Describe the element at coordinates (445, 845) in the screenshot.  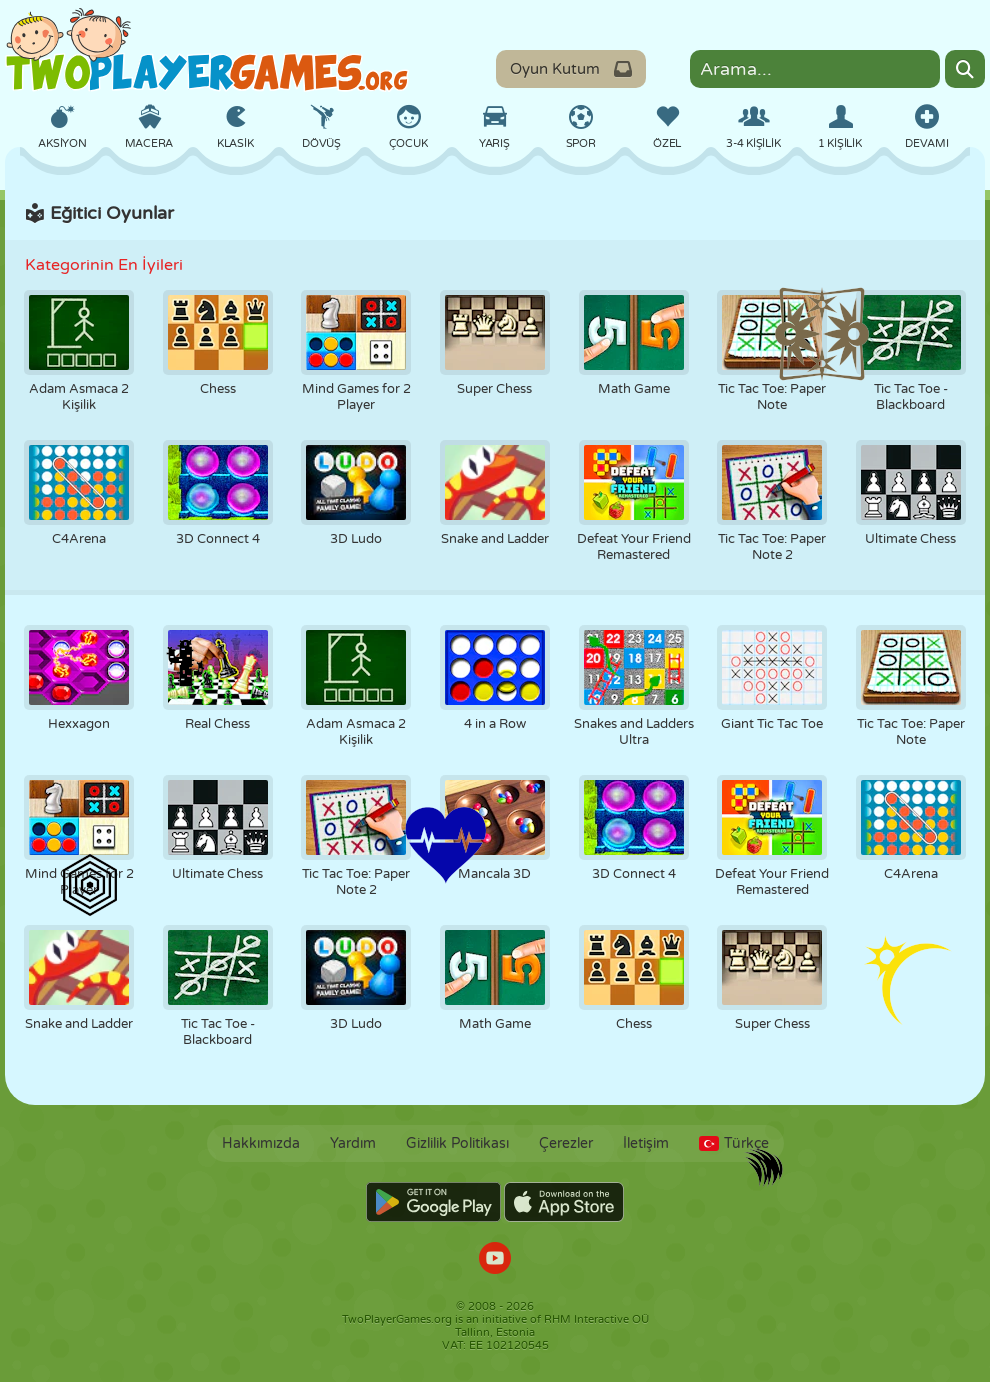
I see `view health or fitness tracking data` at that location.